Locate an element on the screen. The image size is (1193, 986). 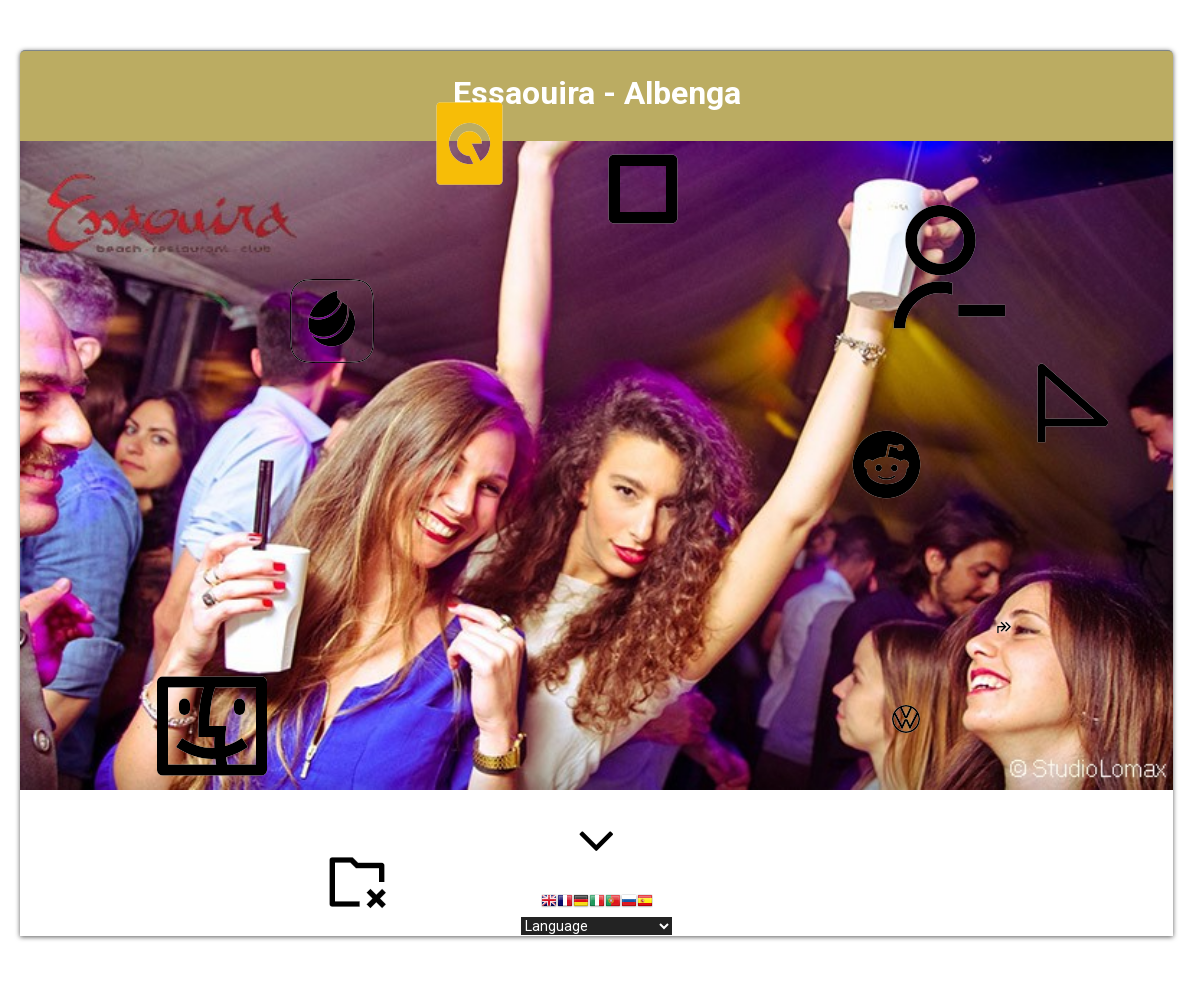
volkswagen brand logo is located at coordinates (906, 719).